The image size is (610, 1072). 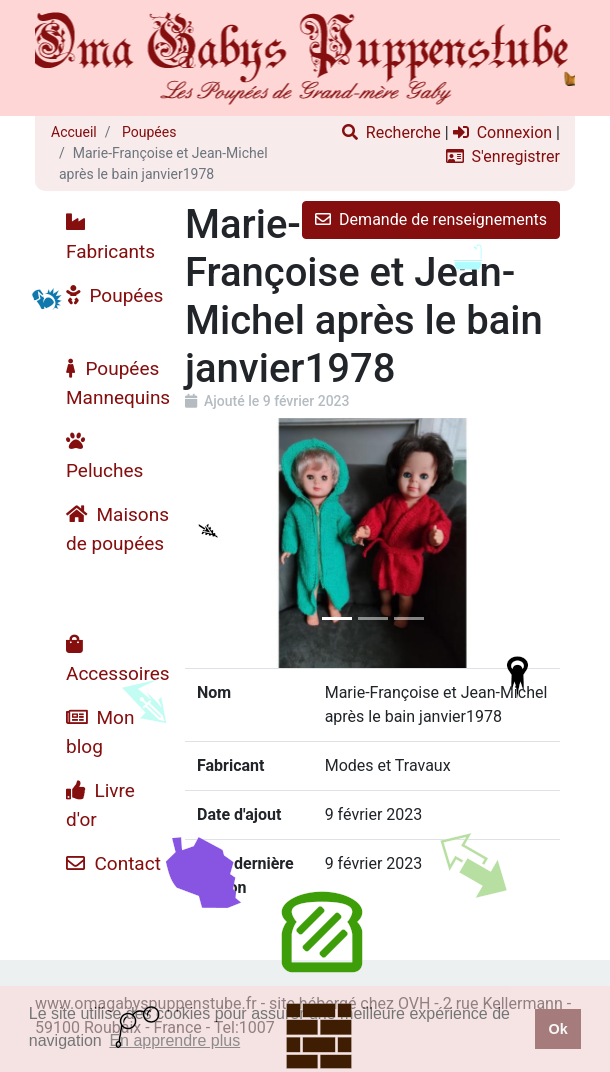 What do you see at coordinates (319, 1036) in the screenshot?
I see `indicates a wall or barrier element in a game` at bounding box center [319, 1036].